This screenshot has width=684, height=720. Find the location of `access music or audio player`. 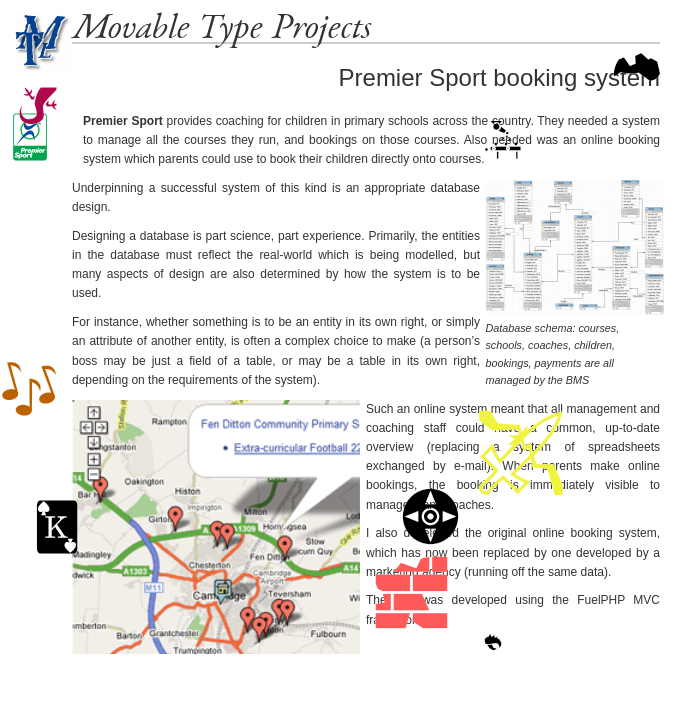

access music or audio player is located at coordinates (29, 389).